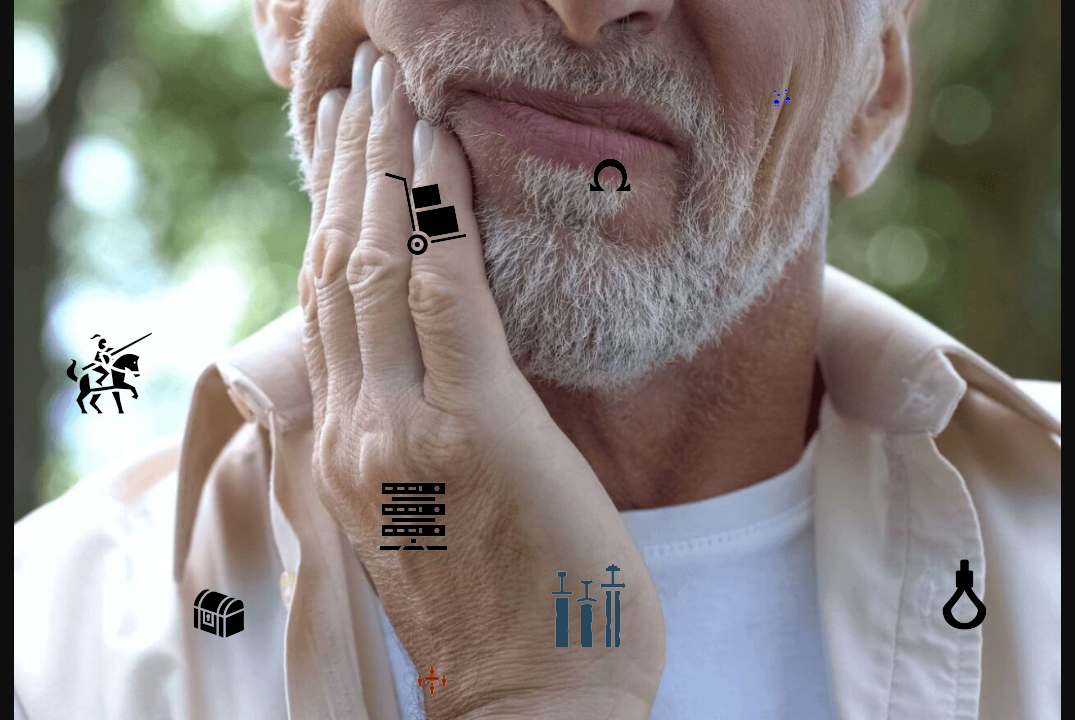 This screenshot has height=720, width=1075. Describe the element at coordinates (432, 680) in the screenshot. I see `join or schedule a meeting` at that location.